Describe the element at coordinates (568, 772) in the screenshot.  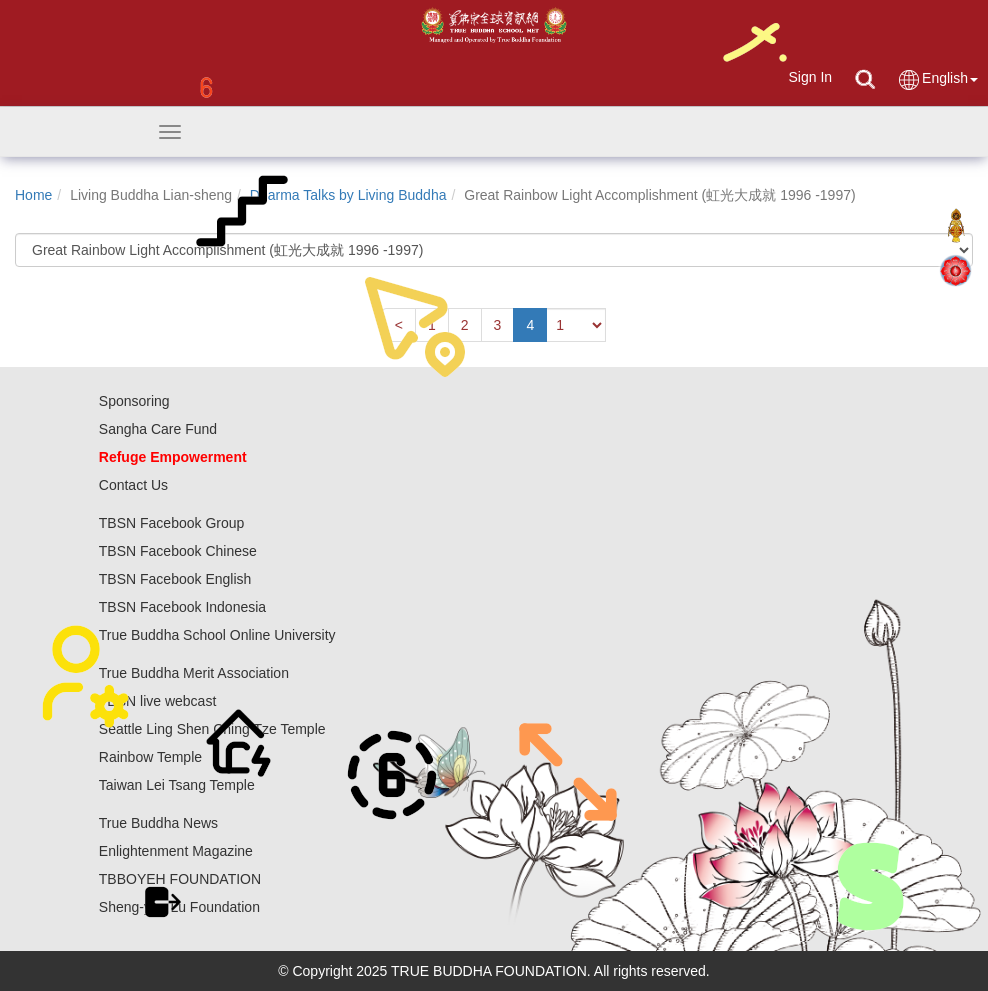
I see `expand to fullscreen mode` at that location.